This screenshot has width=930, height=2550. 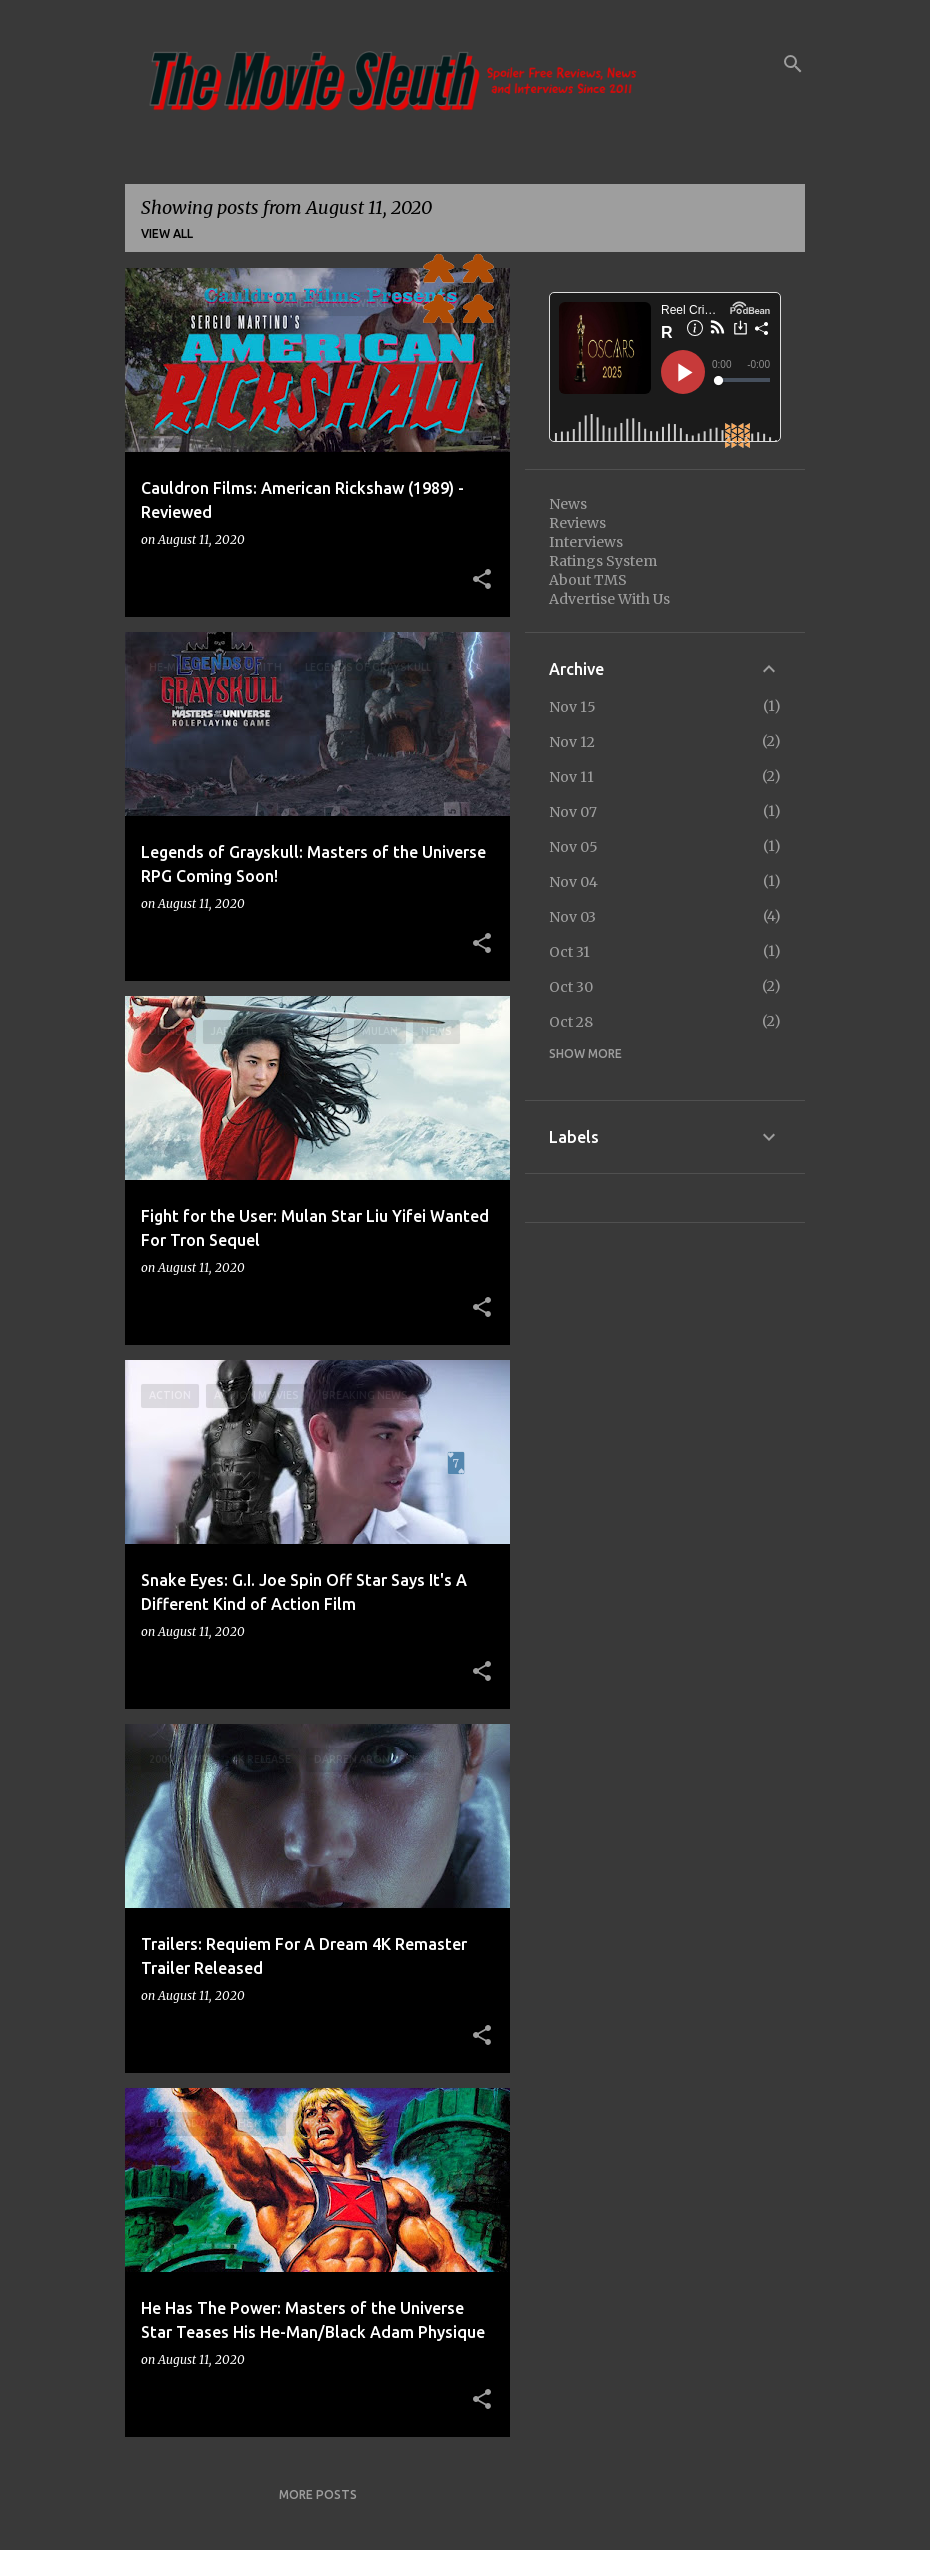 What do you see at coordinates (737, 435) in the screenshot?
I see `decorative geometric pattern element` at bounding box center [737, 435].